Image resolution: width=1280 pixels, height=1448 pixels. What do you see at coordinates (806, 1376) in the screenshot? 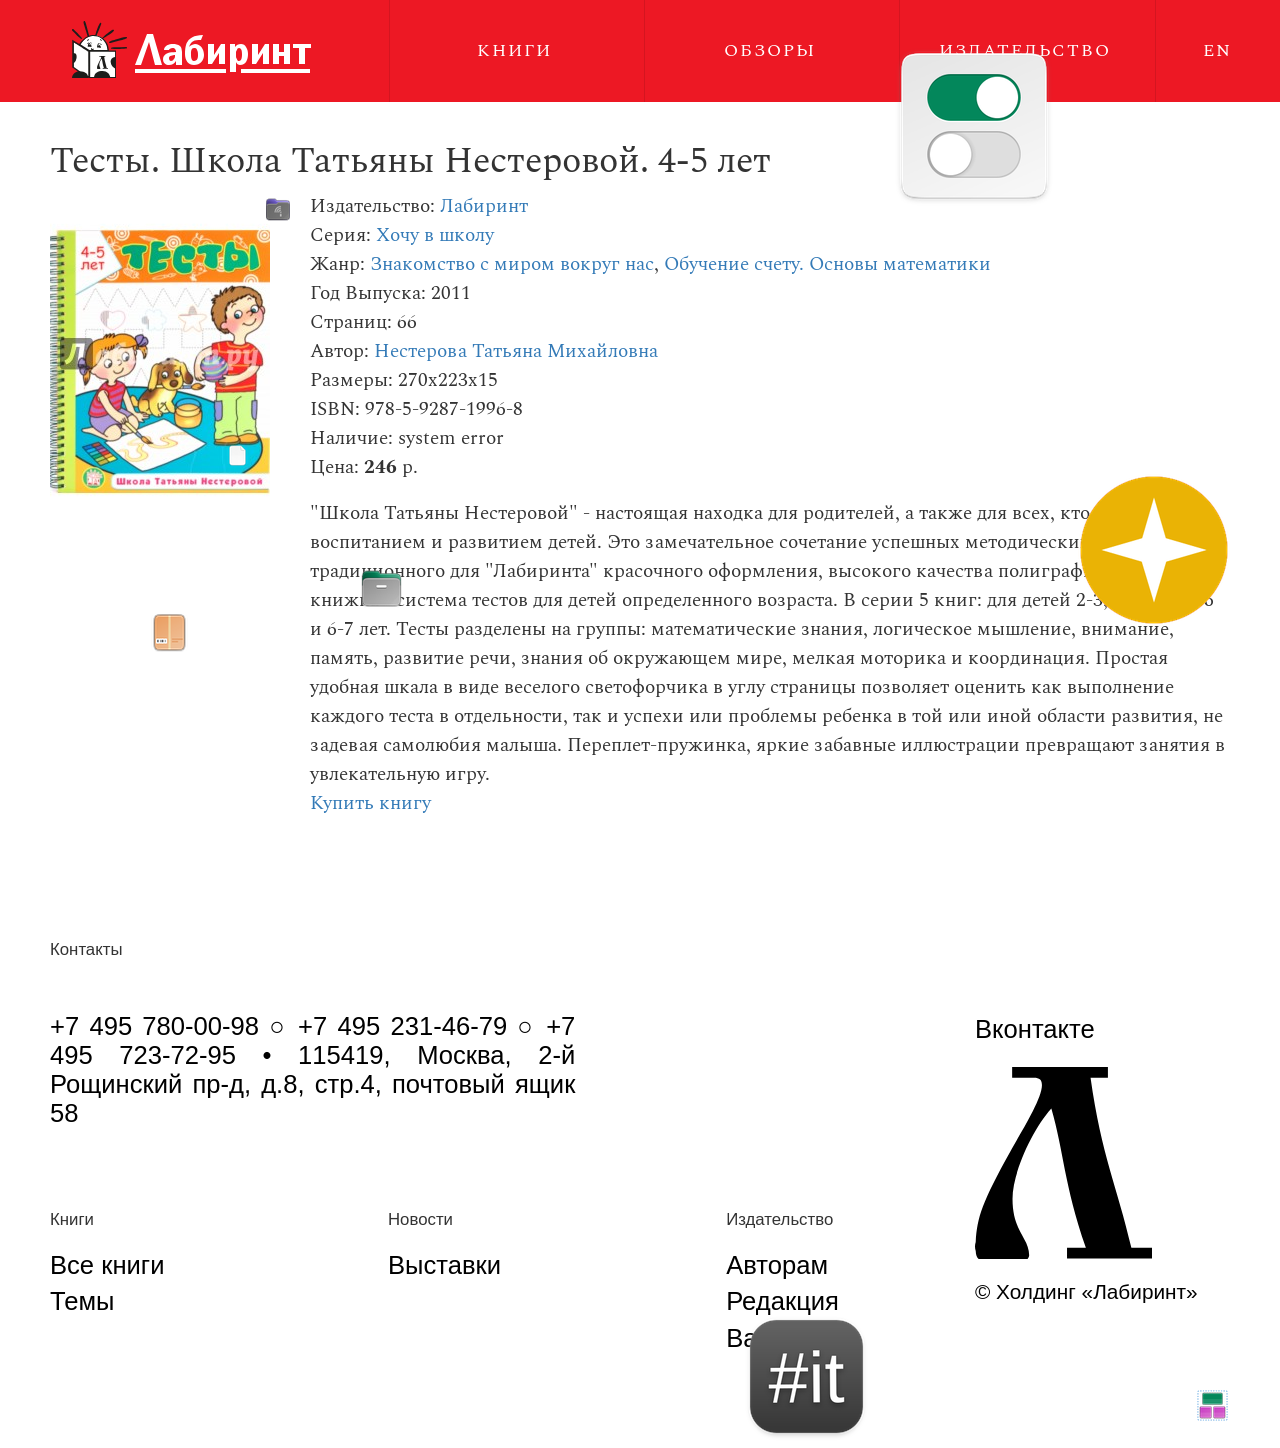
I see `open hashit, a file hashing utility app` at bounding box center [806, 1376].